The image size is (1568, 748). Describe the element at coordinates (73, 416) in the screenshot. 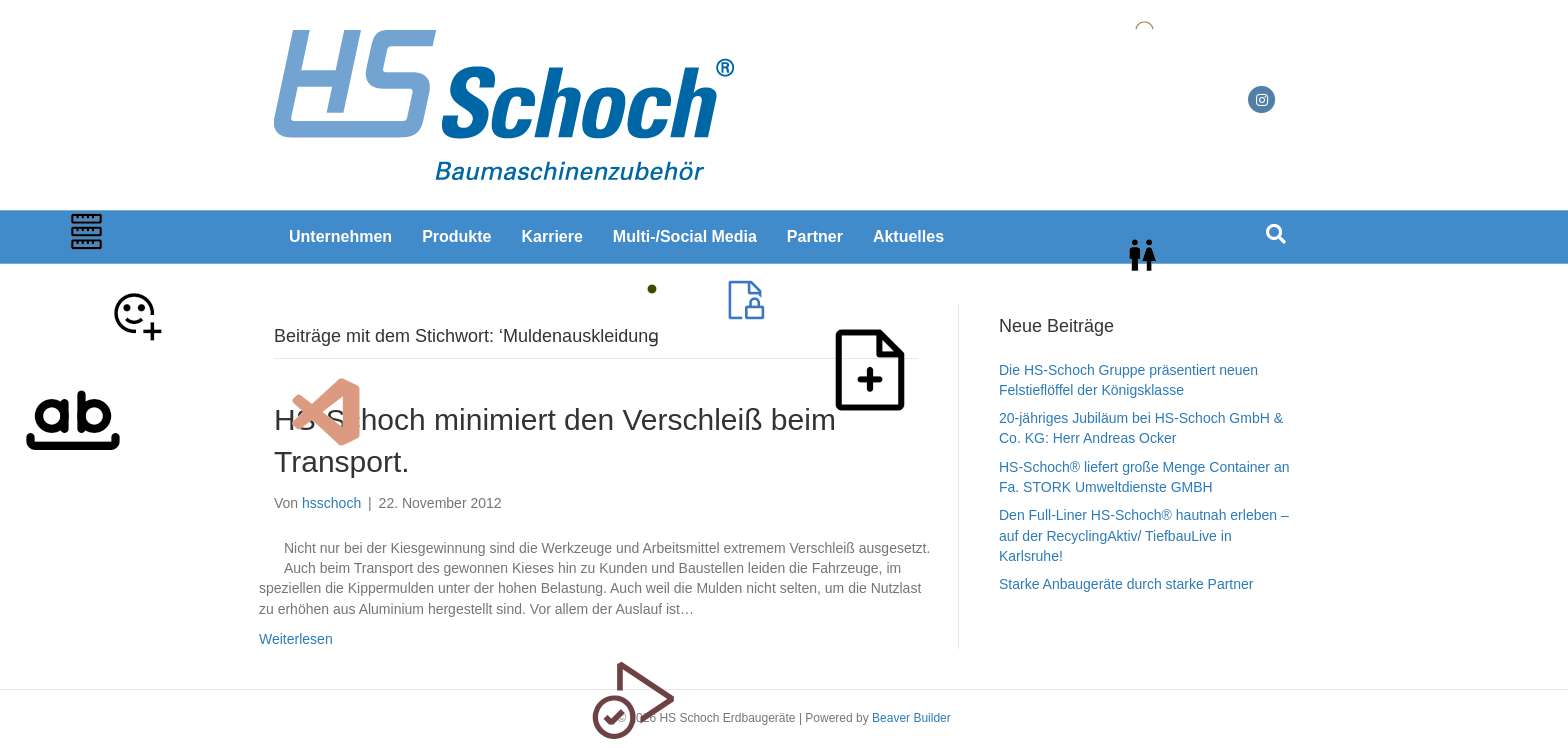

I see `toggle whole word matching in search` at that location.